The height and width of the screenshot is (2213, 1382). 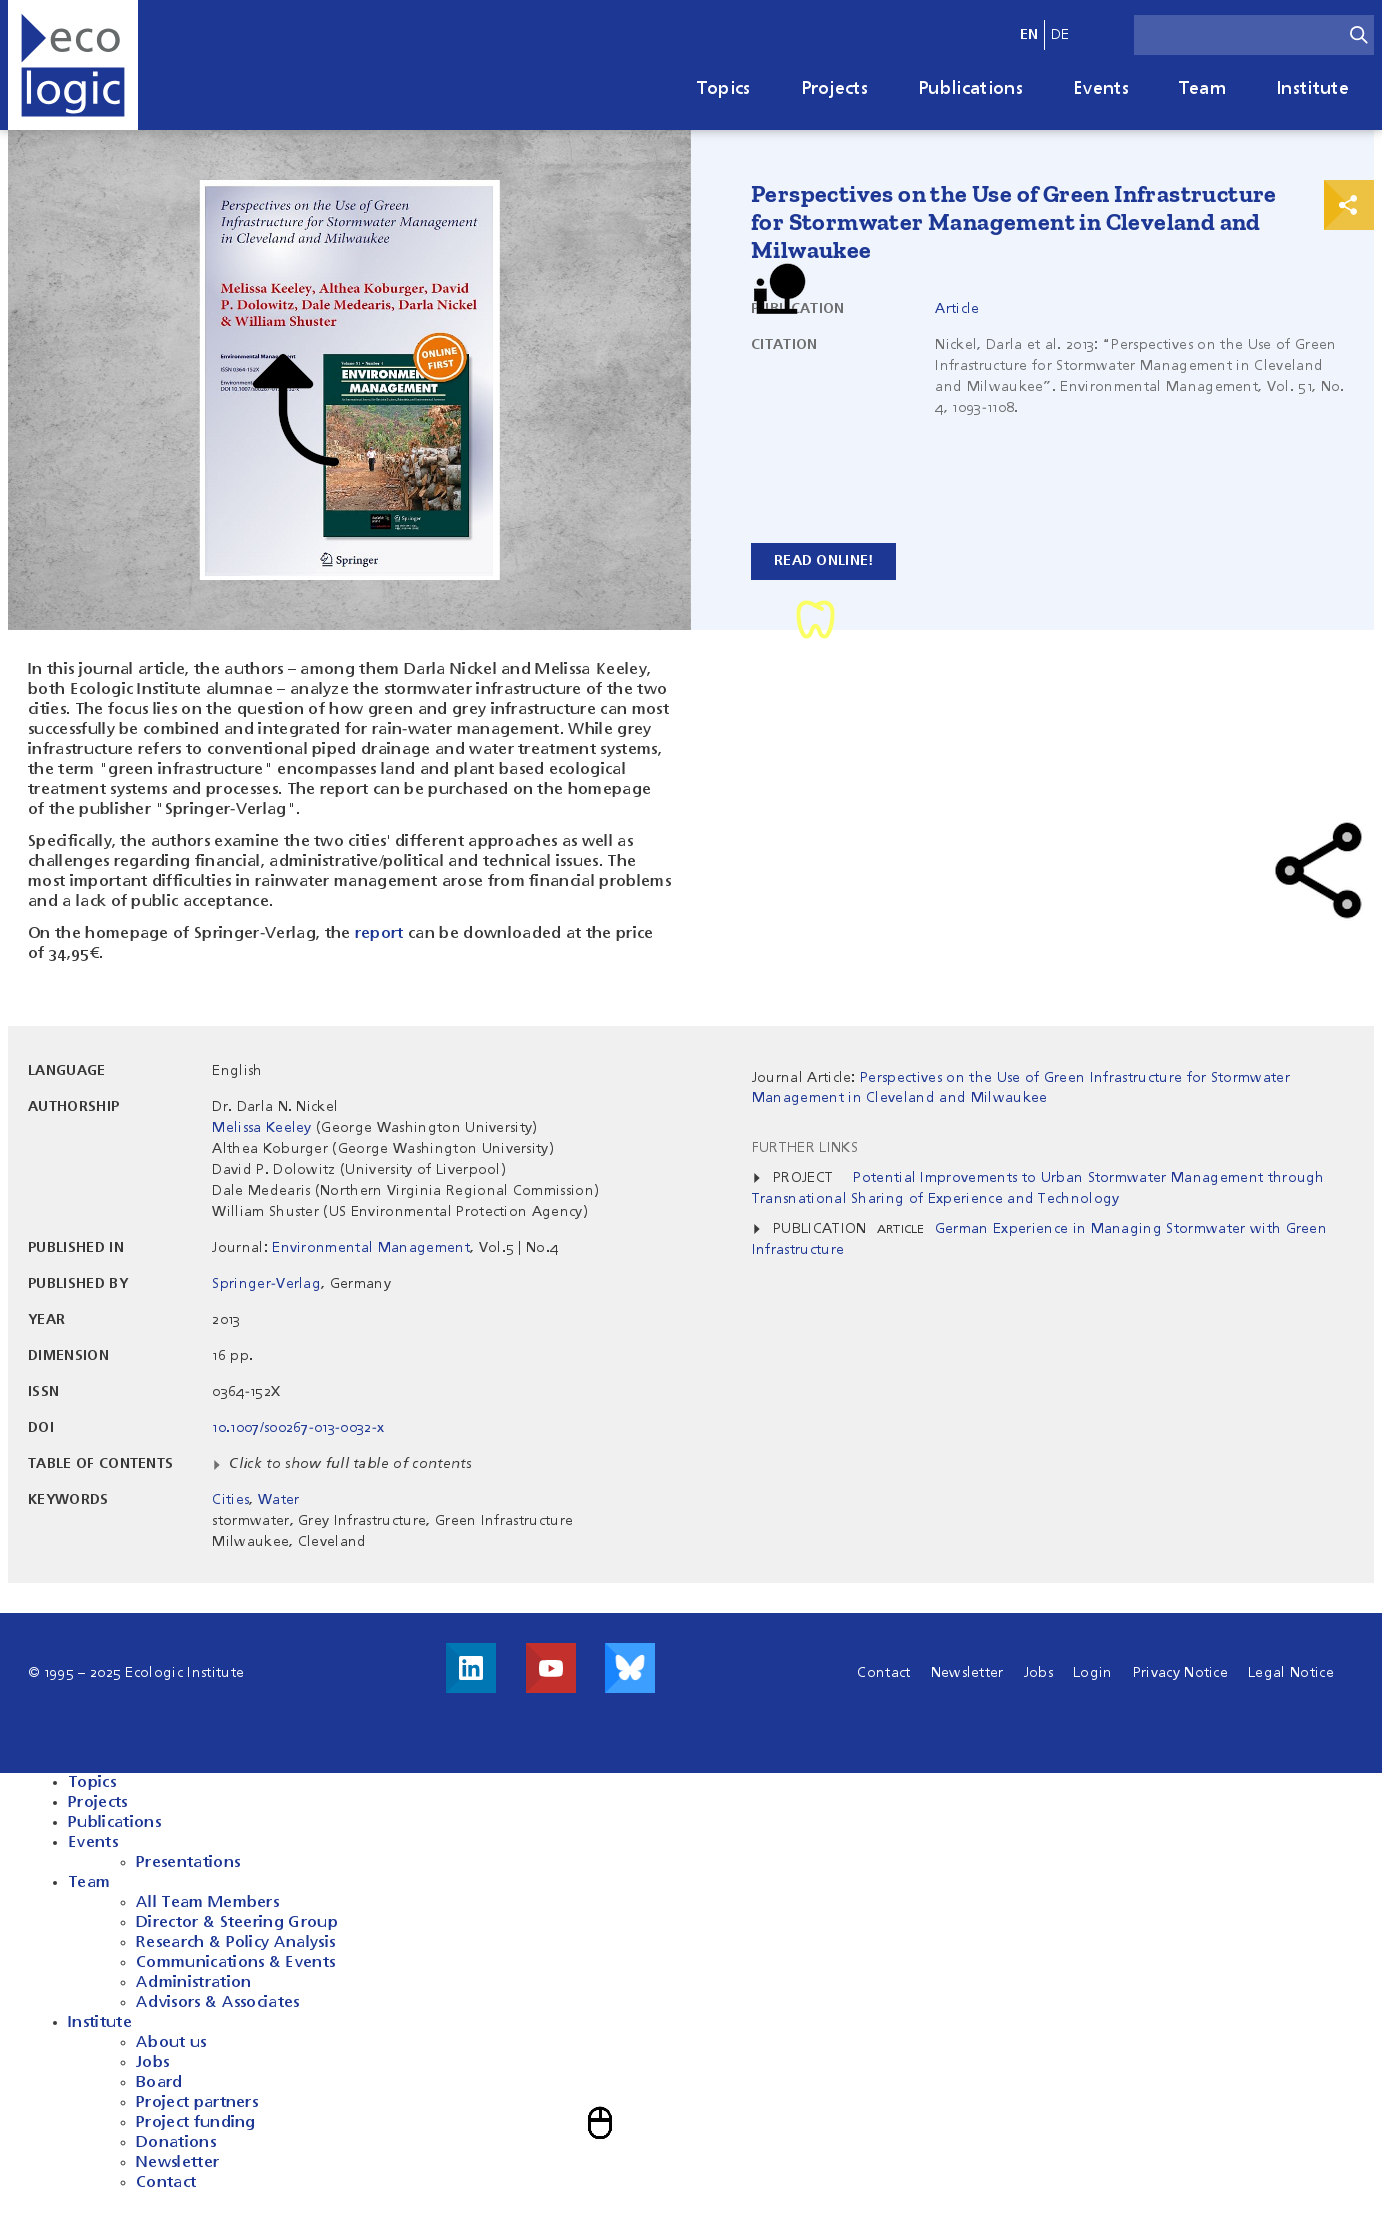 I want to click on view outdoor or nature-related content, so click(x=779, y=288).